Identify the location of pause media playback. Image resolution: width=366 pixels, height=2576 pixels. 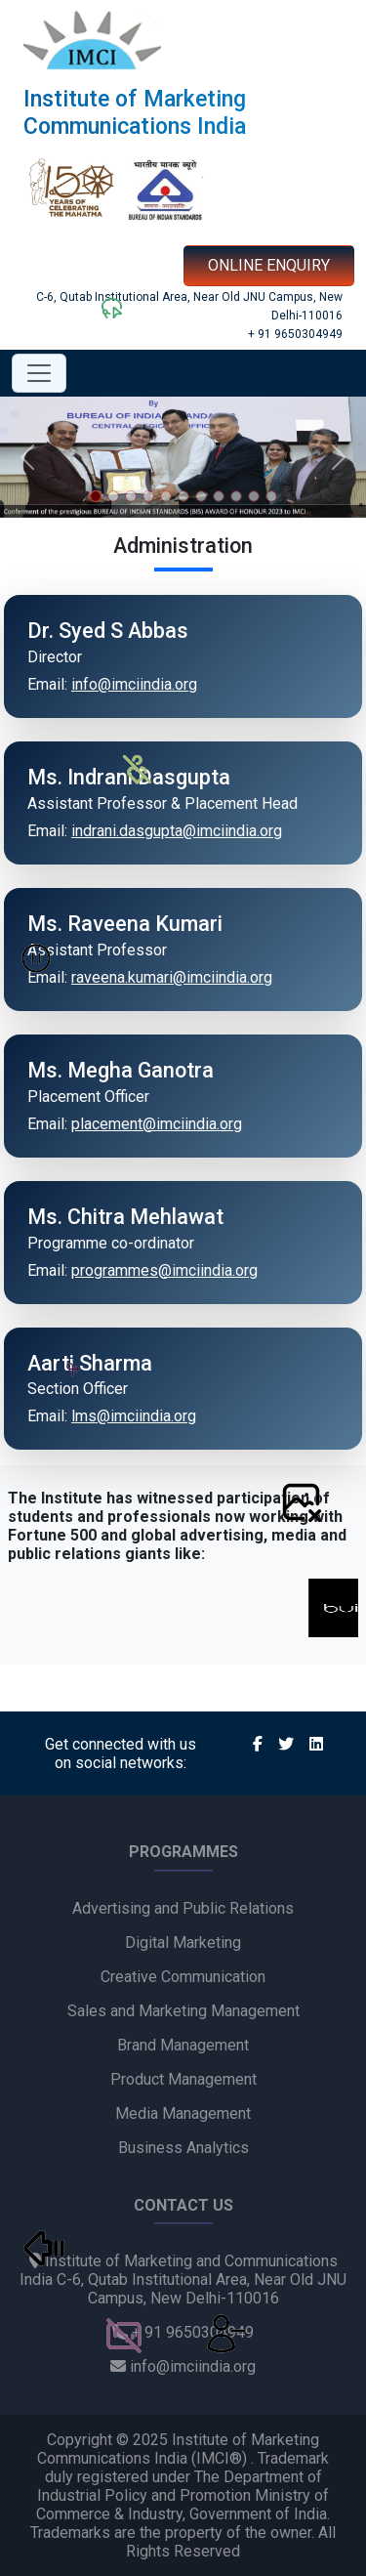
(36, 958).